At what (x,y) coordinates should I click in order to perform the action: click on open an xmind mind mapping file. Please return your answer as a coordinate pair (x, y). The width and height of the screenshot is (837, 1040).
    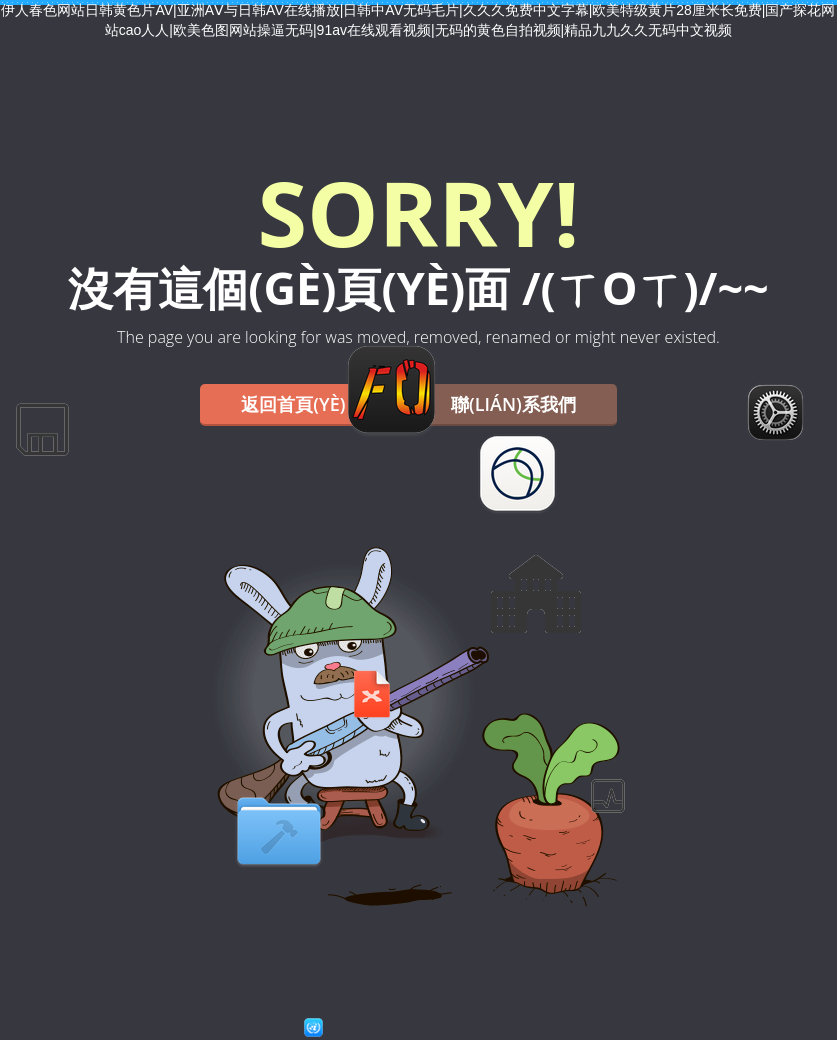
    Looking at the image, I should click on (372, 695).